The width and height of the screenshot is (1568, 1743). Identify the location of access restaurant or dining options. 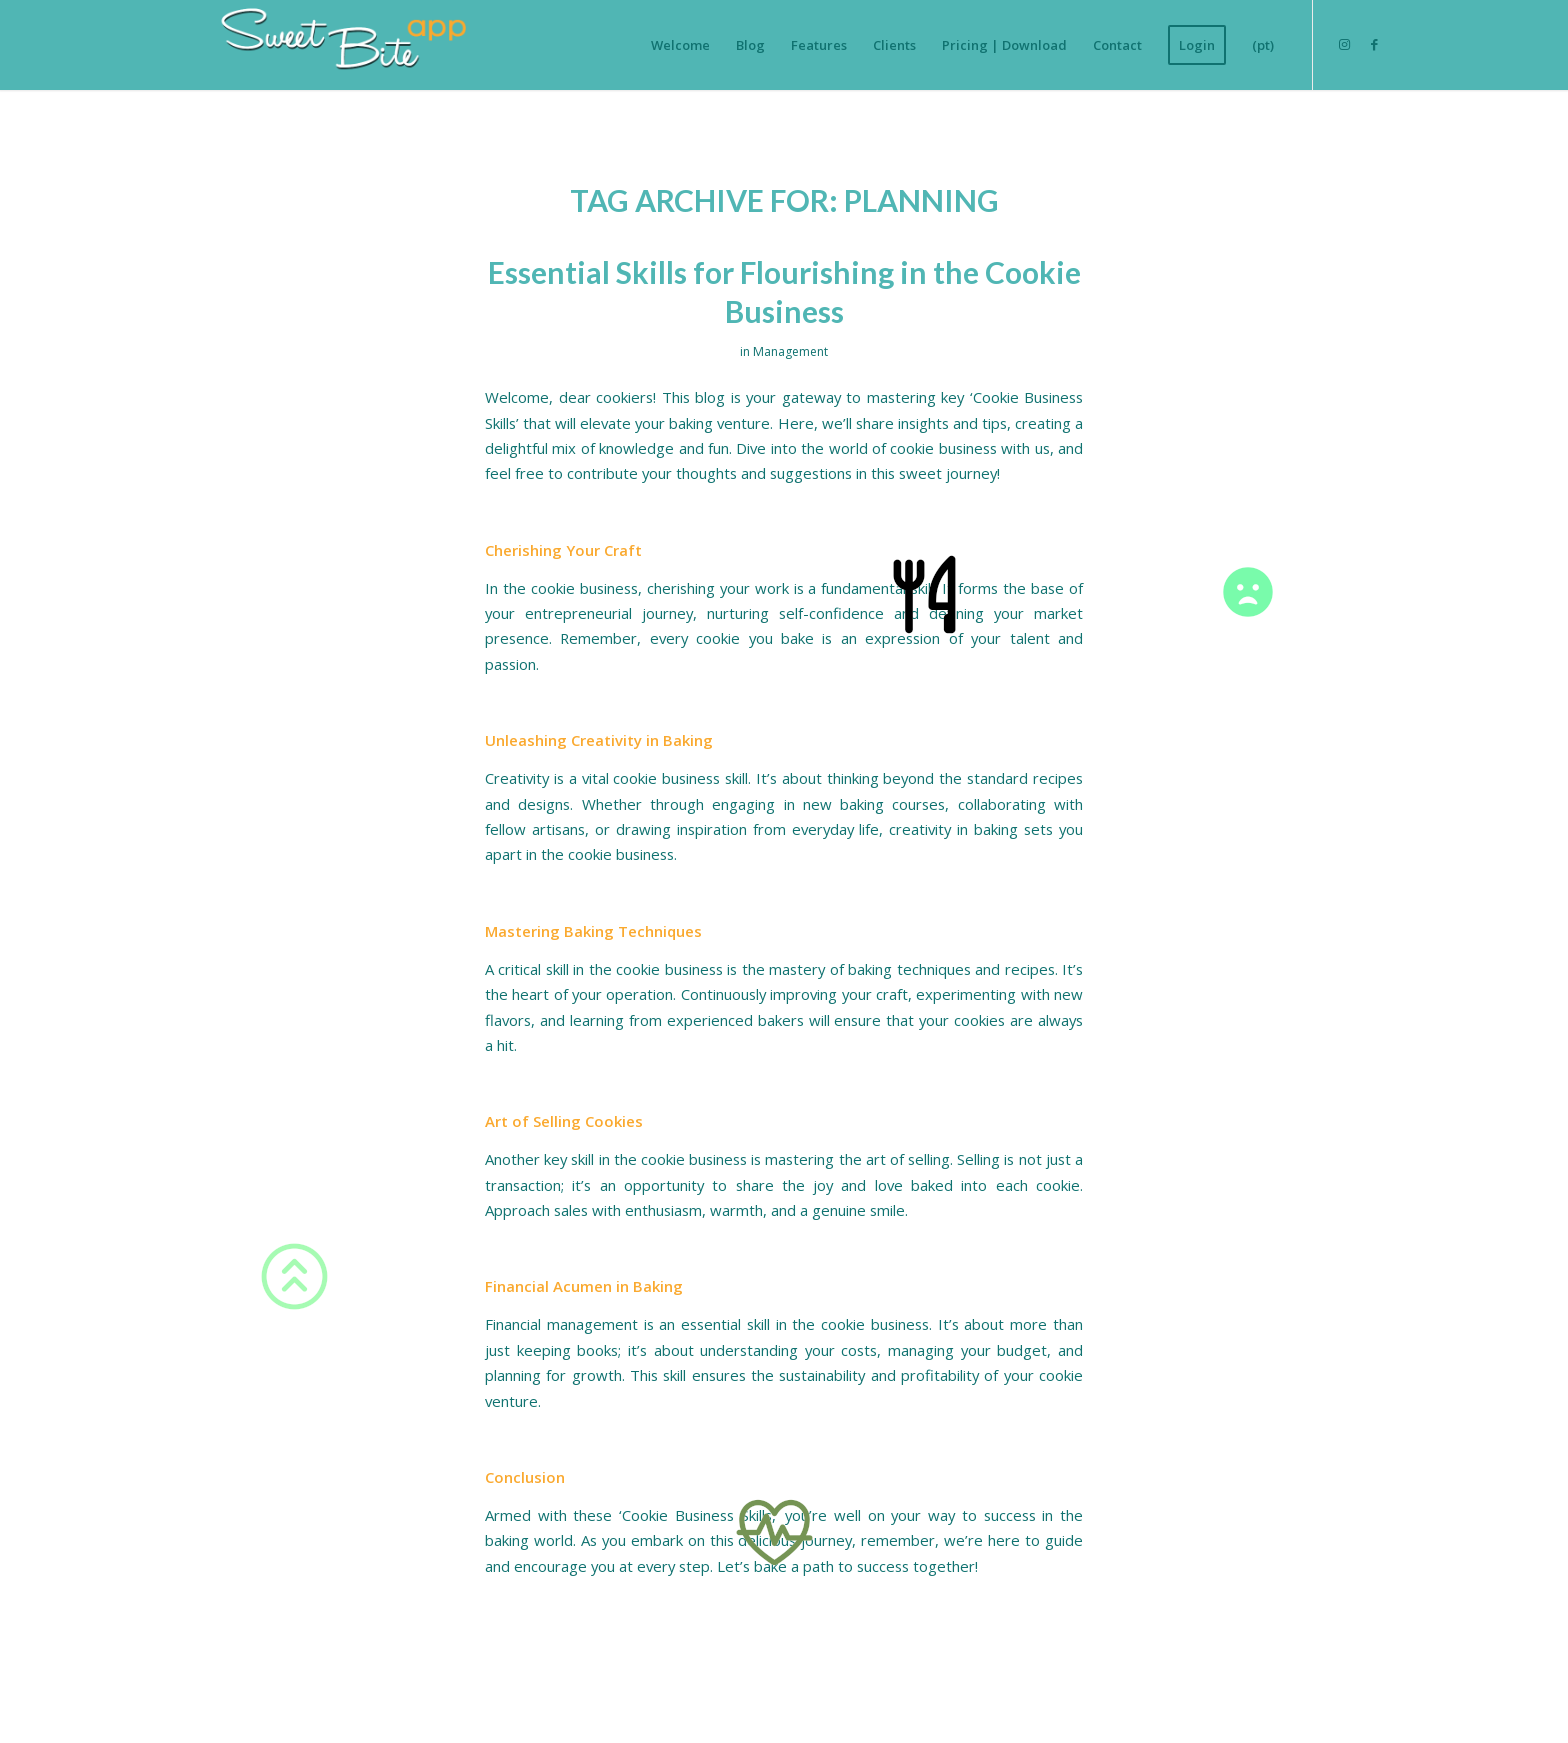
(924, 594).